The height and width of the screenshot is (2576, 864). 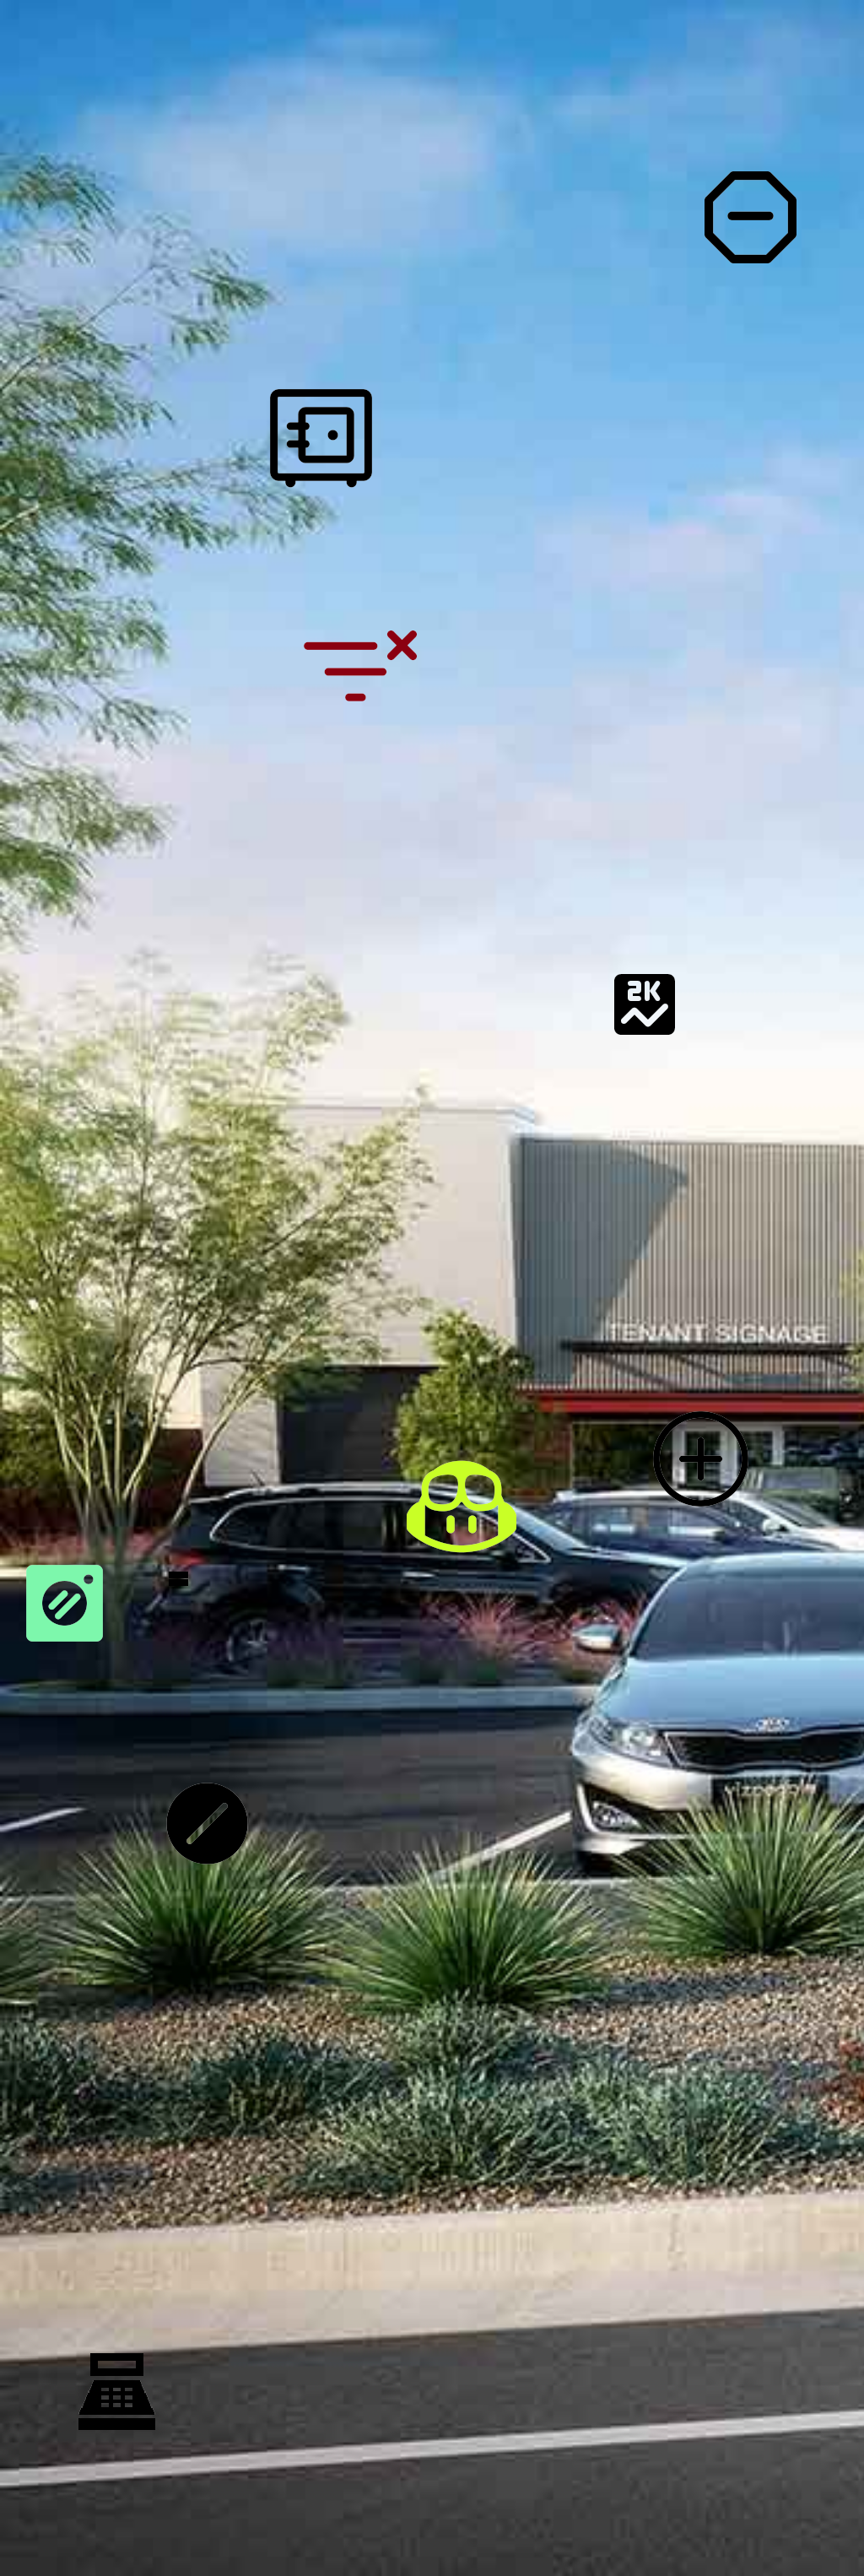 I want to click on access point of sale terminal, so click(x=116, y=2391).